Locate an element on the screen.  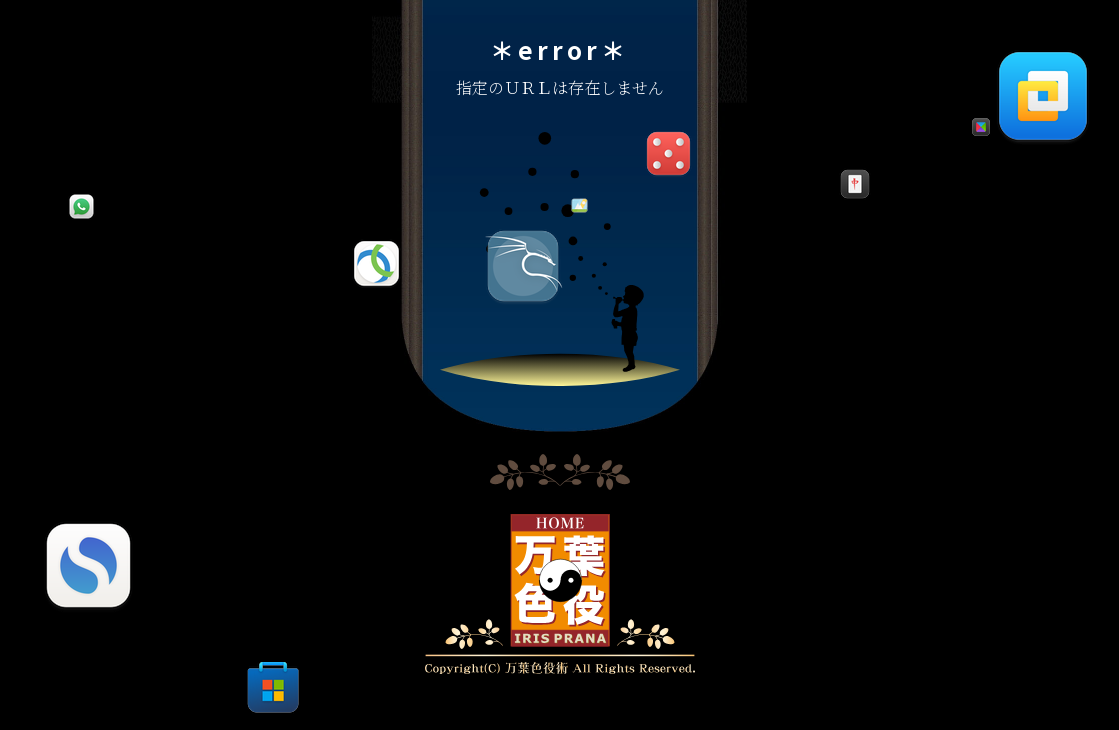
open the Microsoft Store app is located at coordinates (273, 688).